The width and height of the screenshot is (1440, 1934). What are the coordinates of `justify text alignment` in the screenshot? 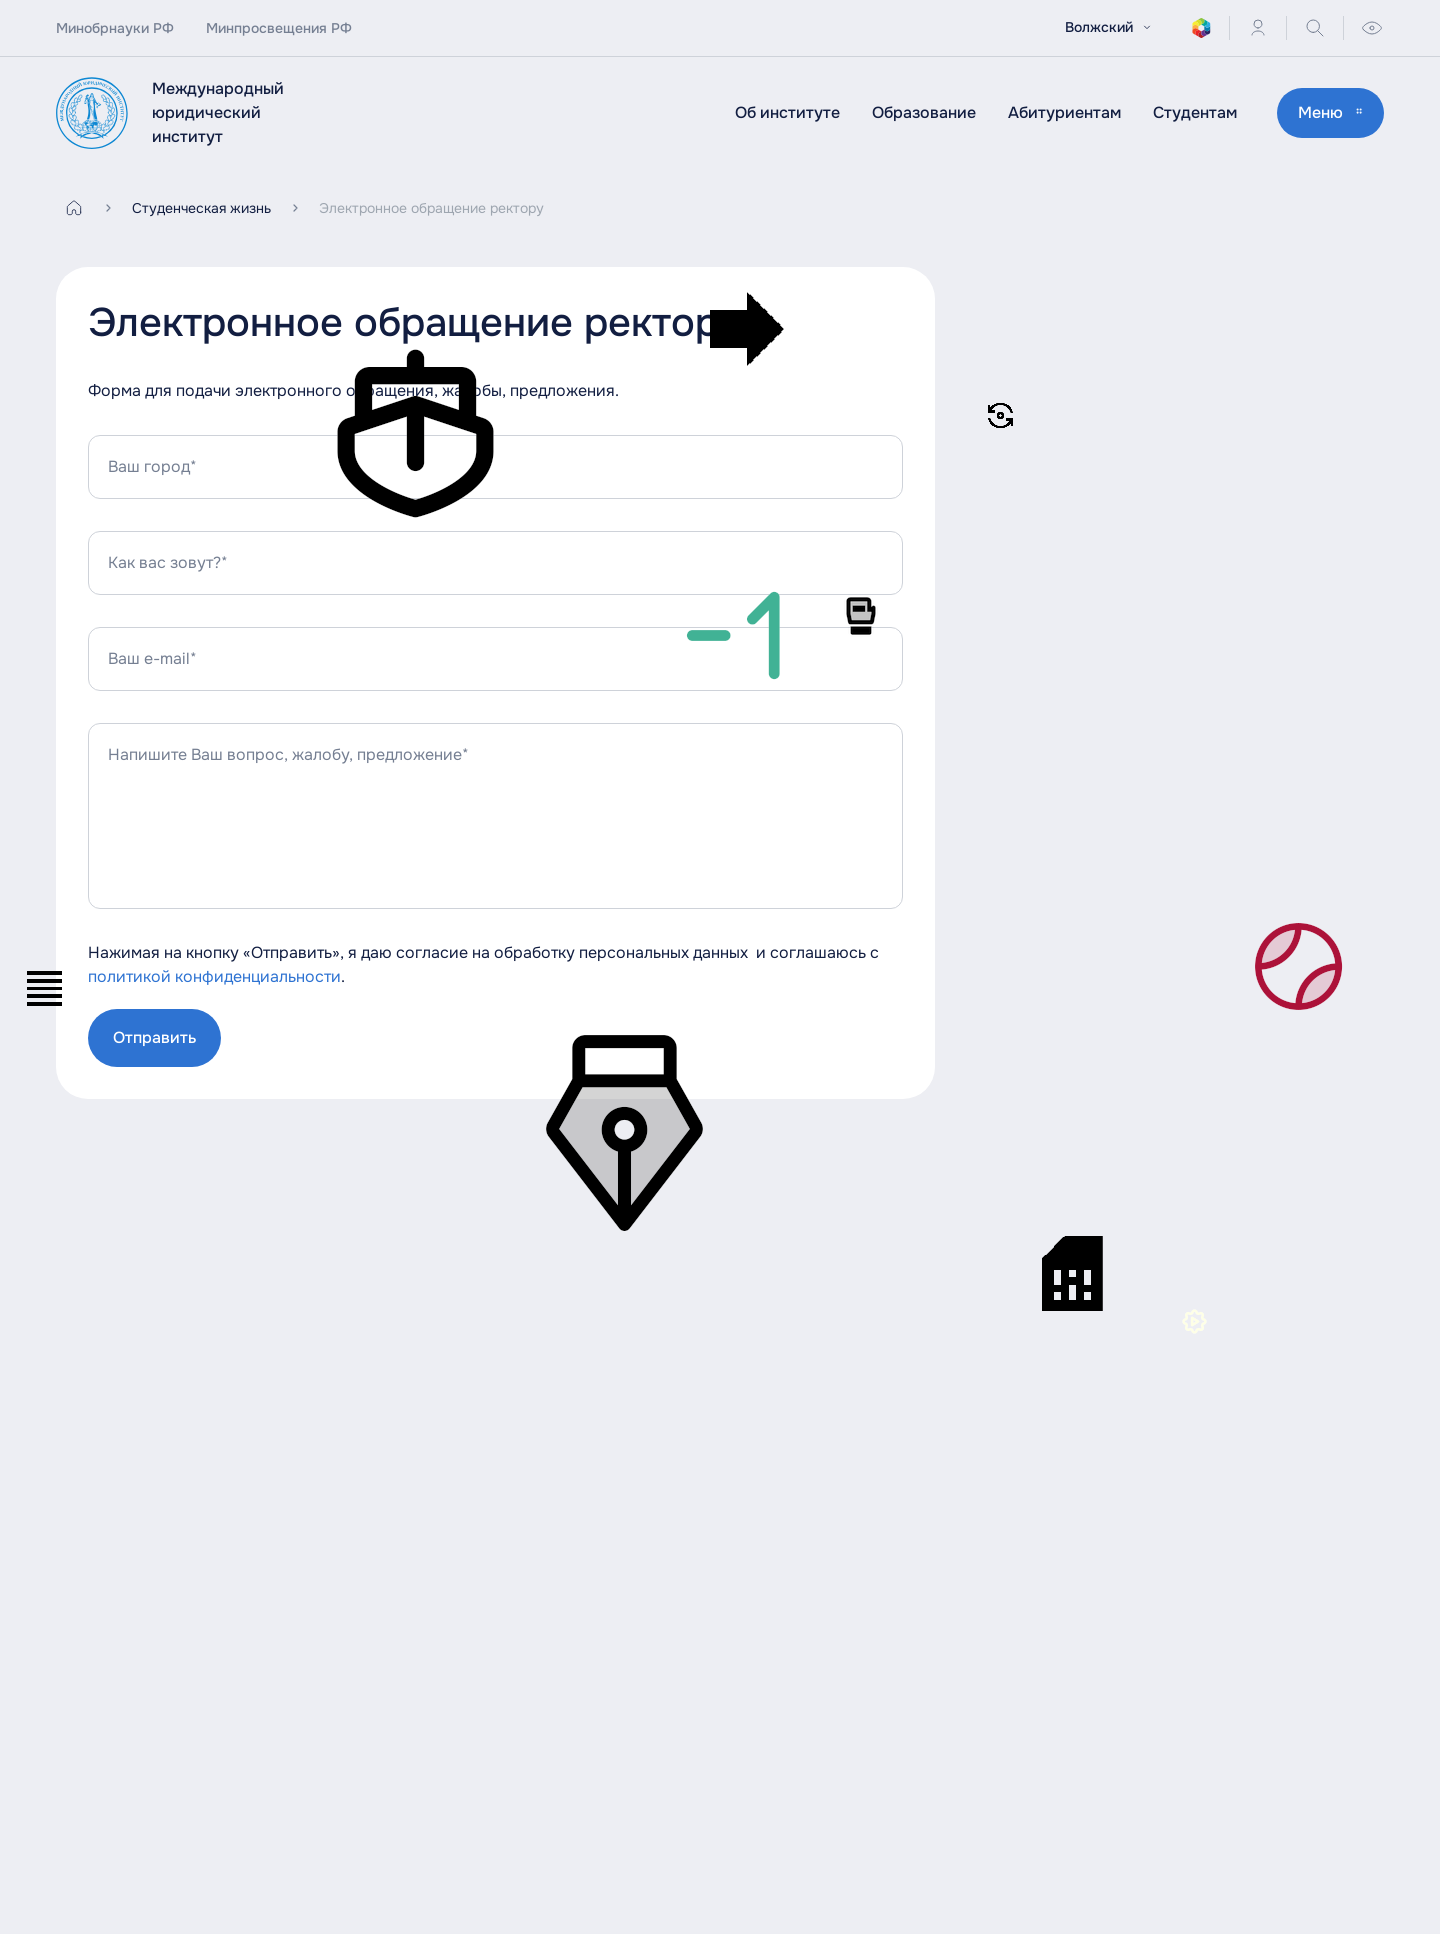 It's located at (44, 988).